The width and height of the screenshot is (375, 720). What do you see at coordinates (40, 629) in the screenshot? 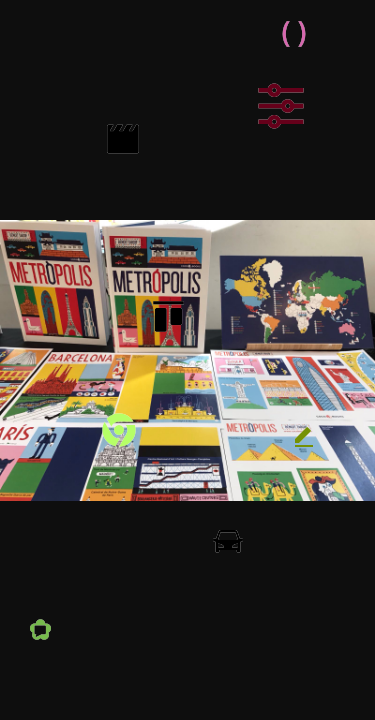
I see `webrtc logo indicating real-time communication features` at bounding box center [40, 629].